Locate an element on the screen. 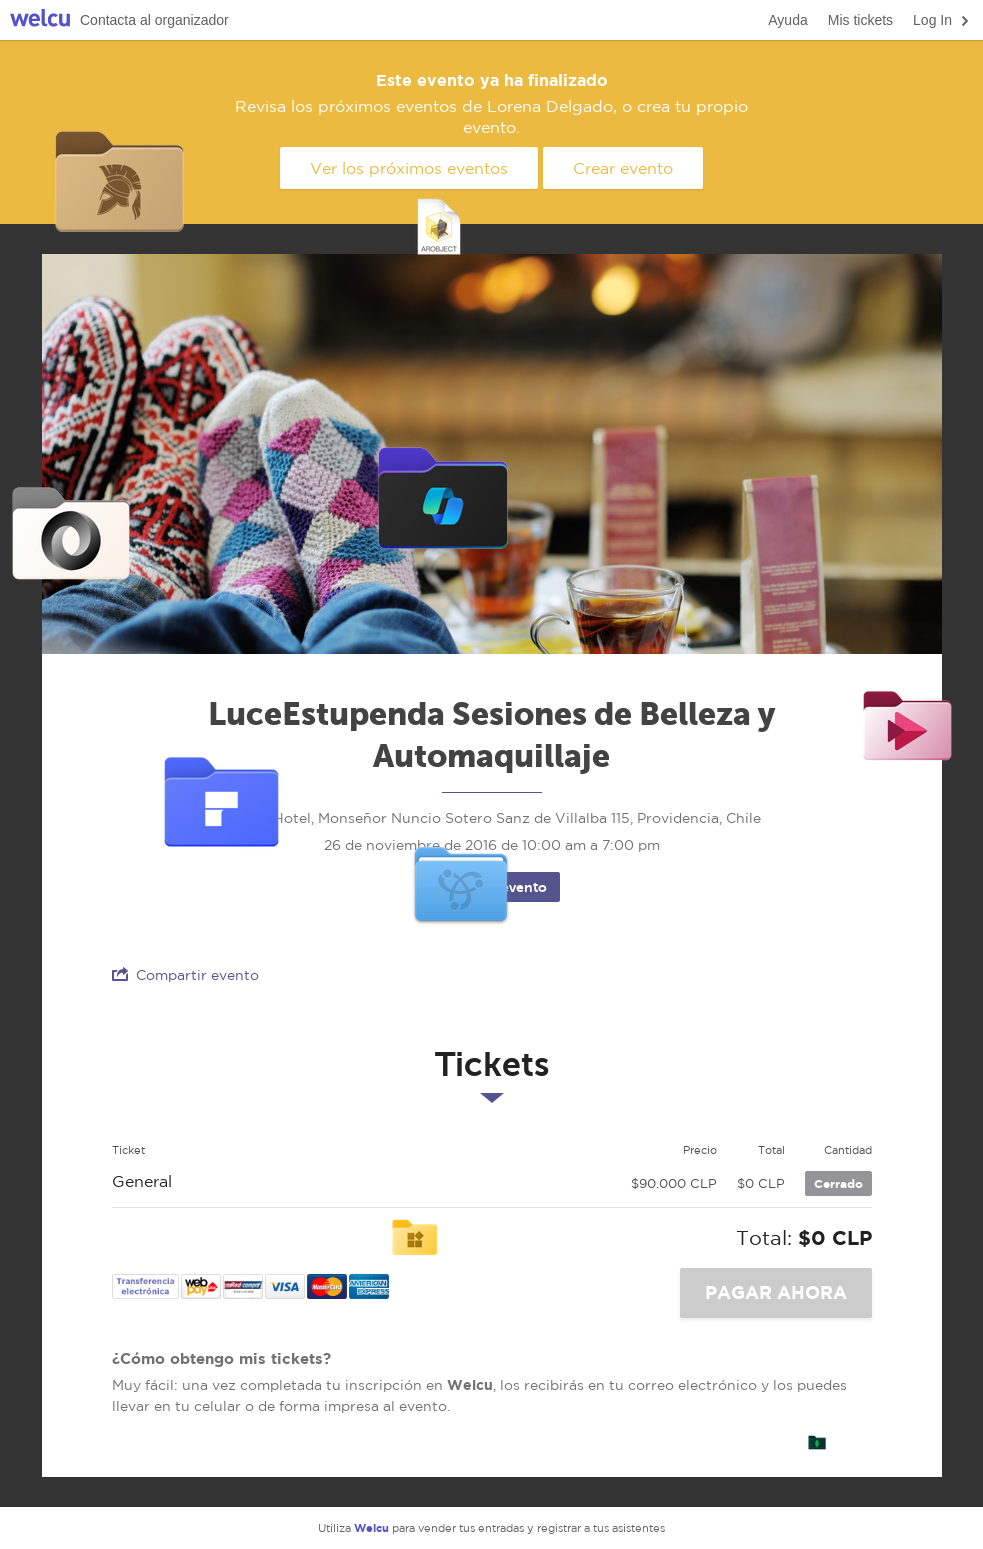  open folder containing JSON configuration files is located at coordinates (70, 536).